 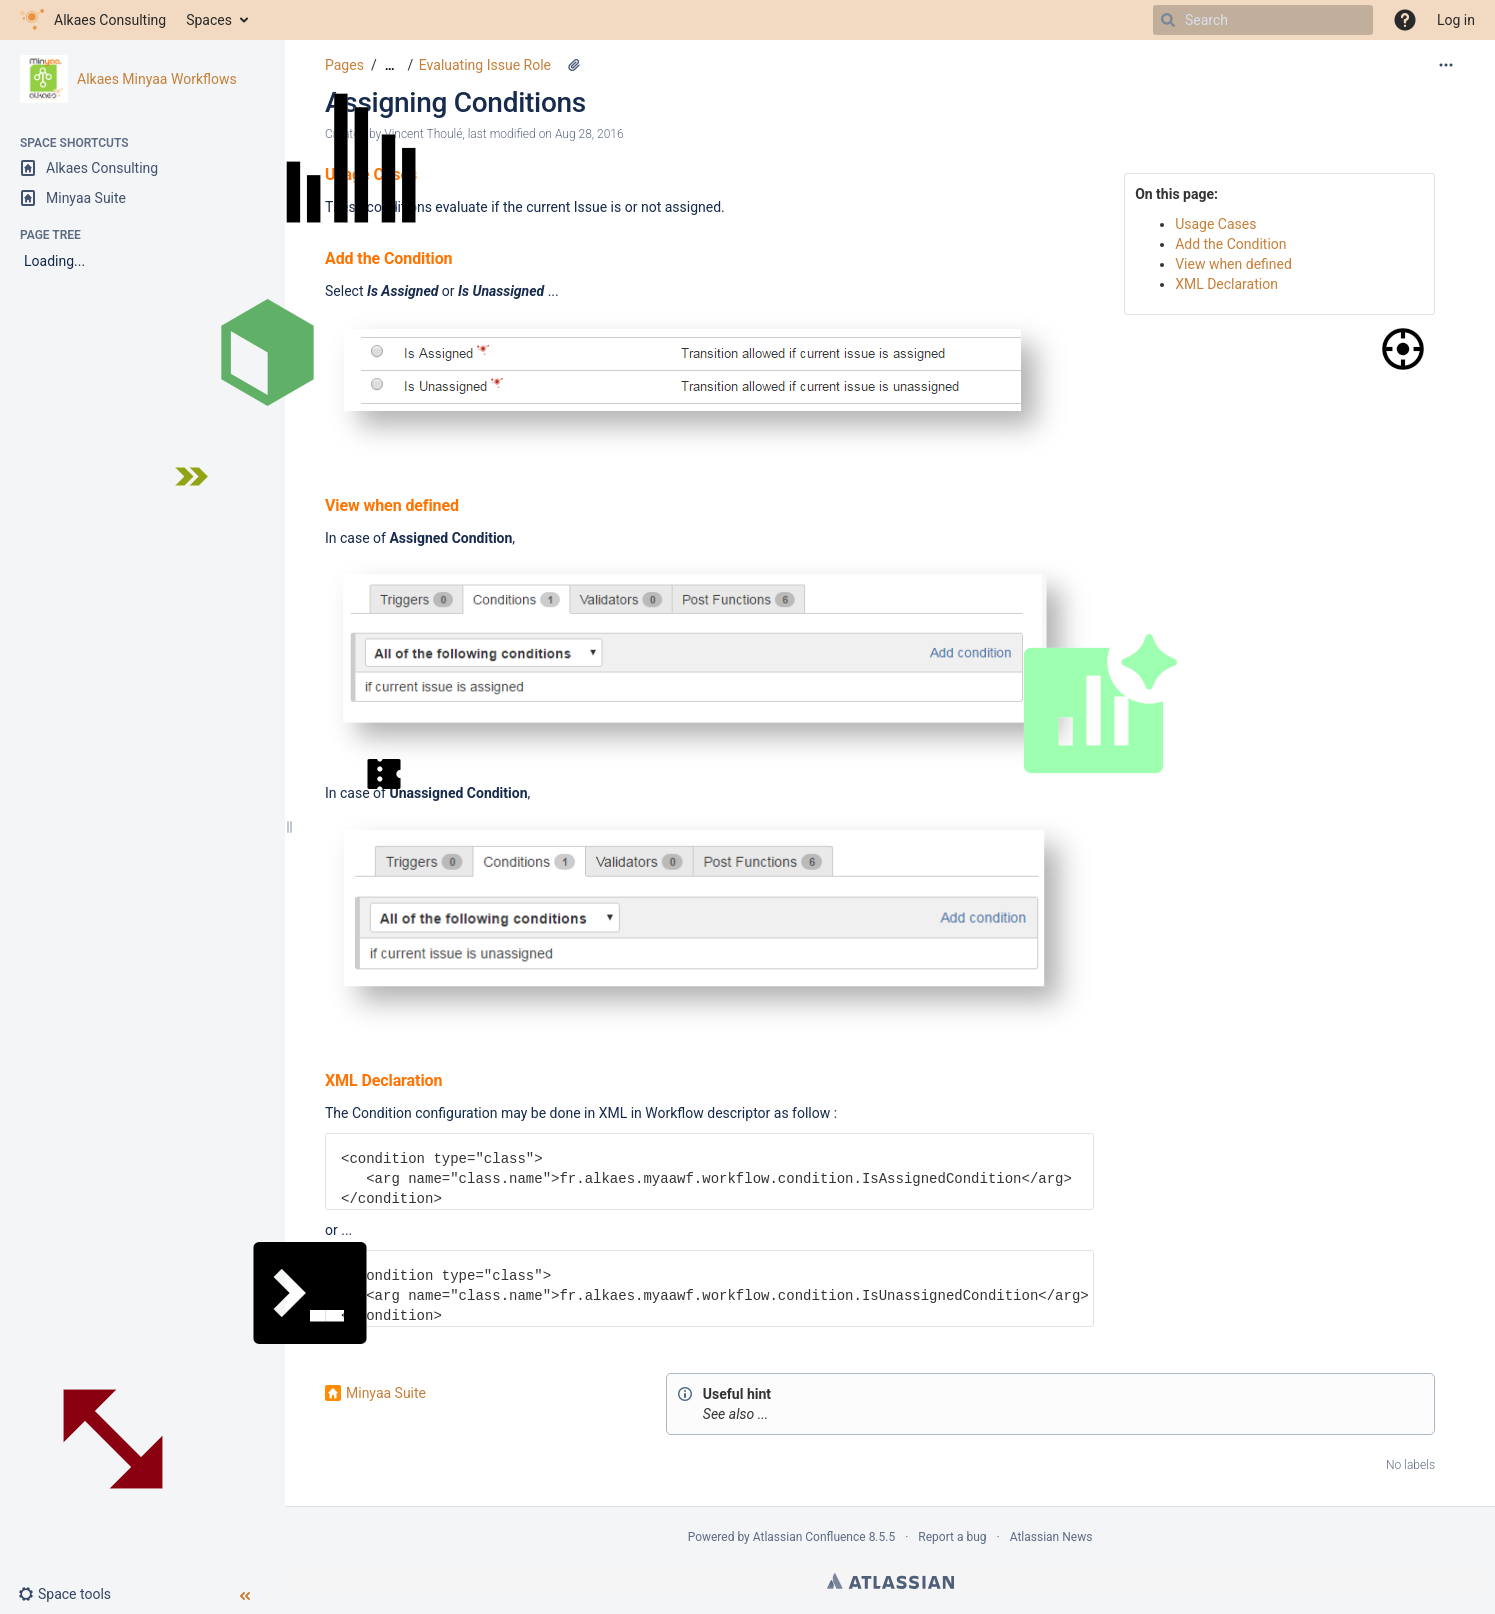 I want to click on inertia.js framework logo, so click(x=191, y=476).